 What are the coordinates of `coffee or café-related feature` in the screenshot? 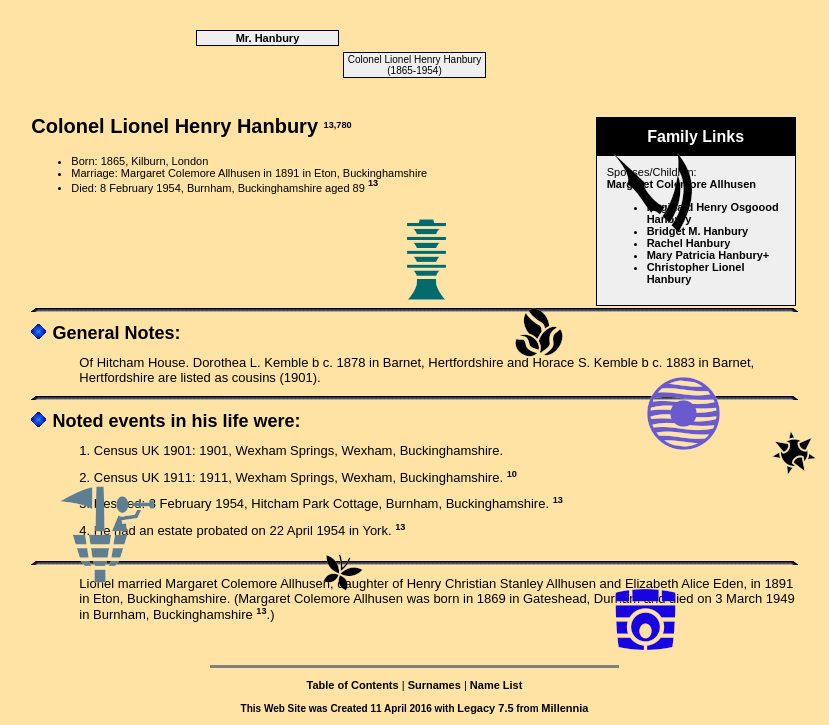 It's located at (539, 332).